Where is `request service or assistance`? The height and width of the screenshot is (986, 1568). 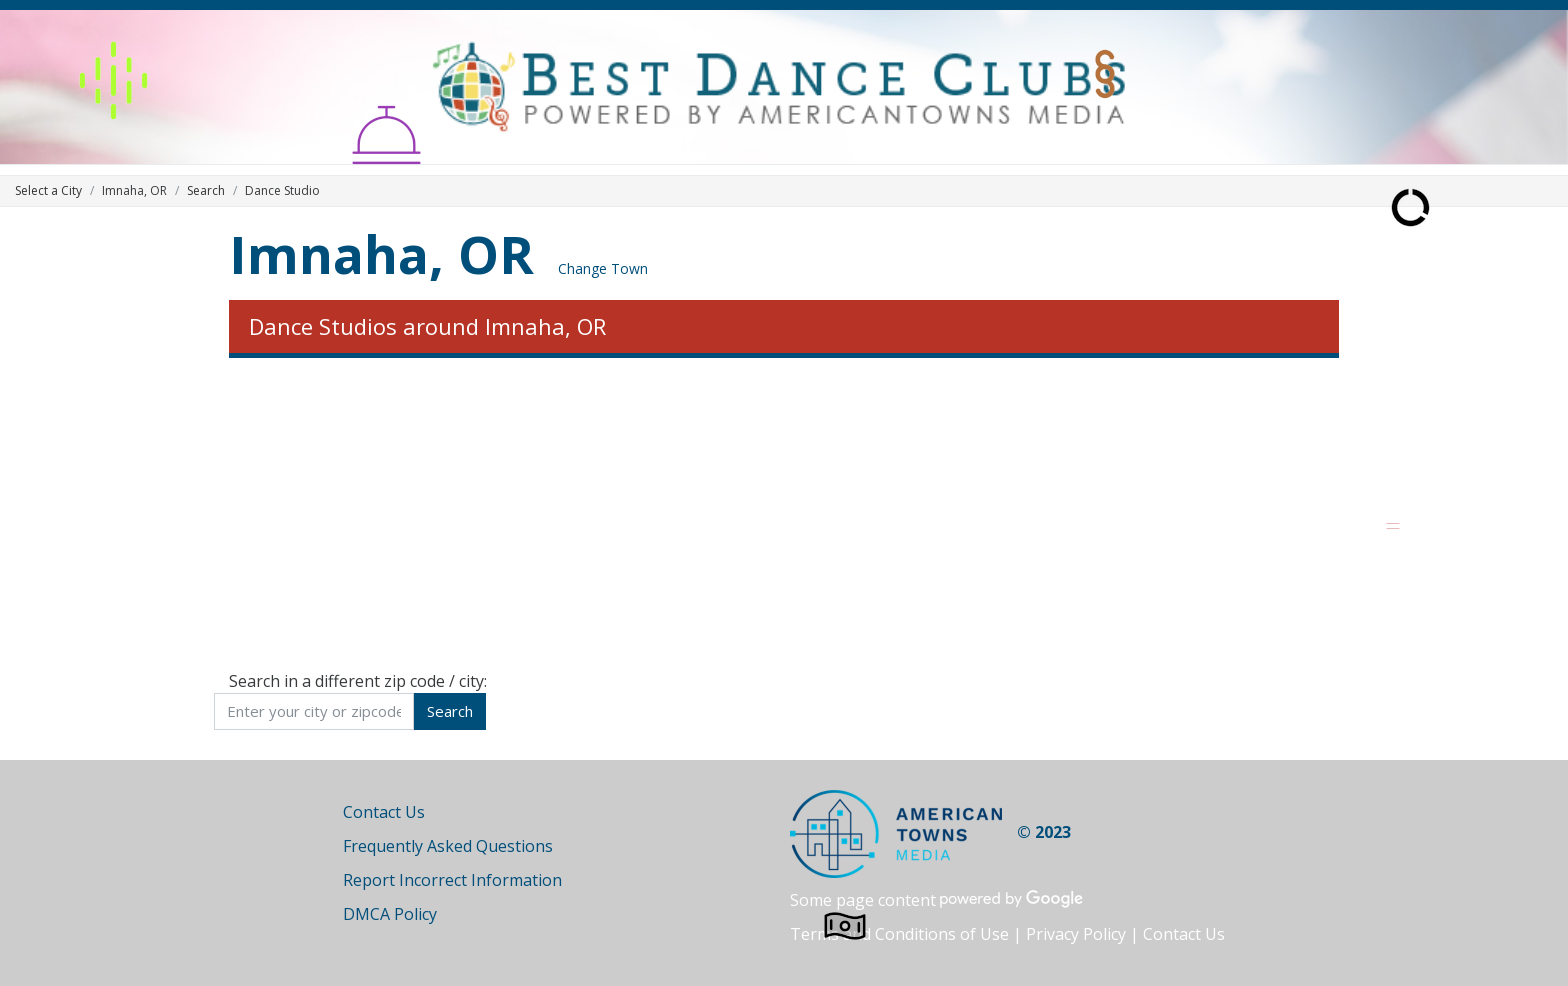
request service or assistance is located at coordinates (386, 137).